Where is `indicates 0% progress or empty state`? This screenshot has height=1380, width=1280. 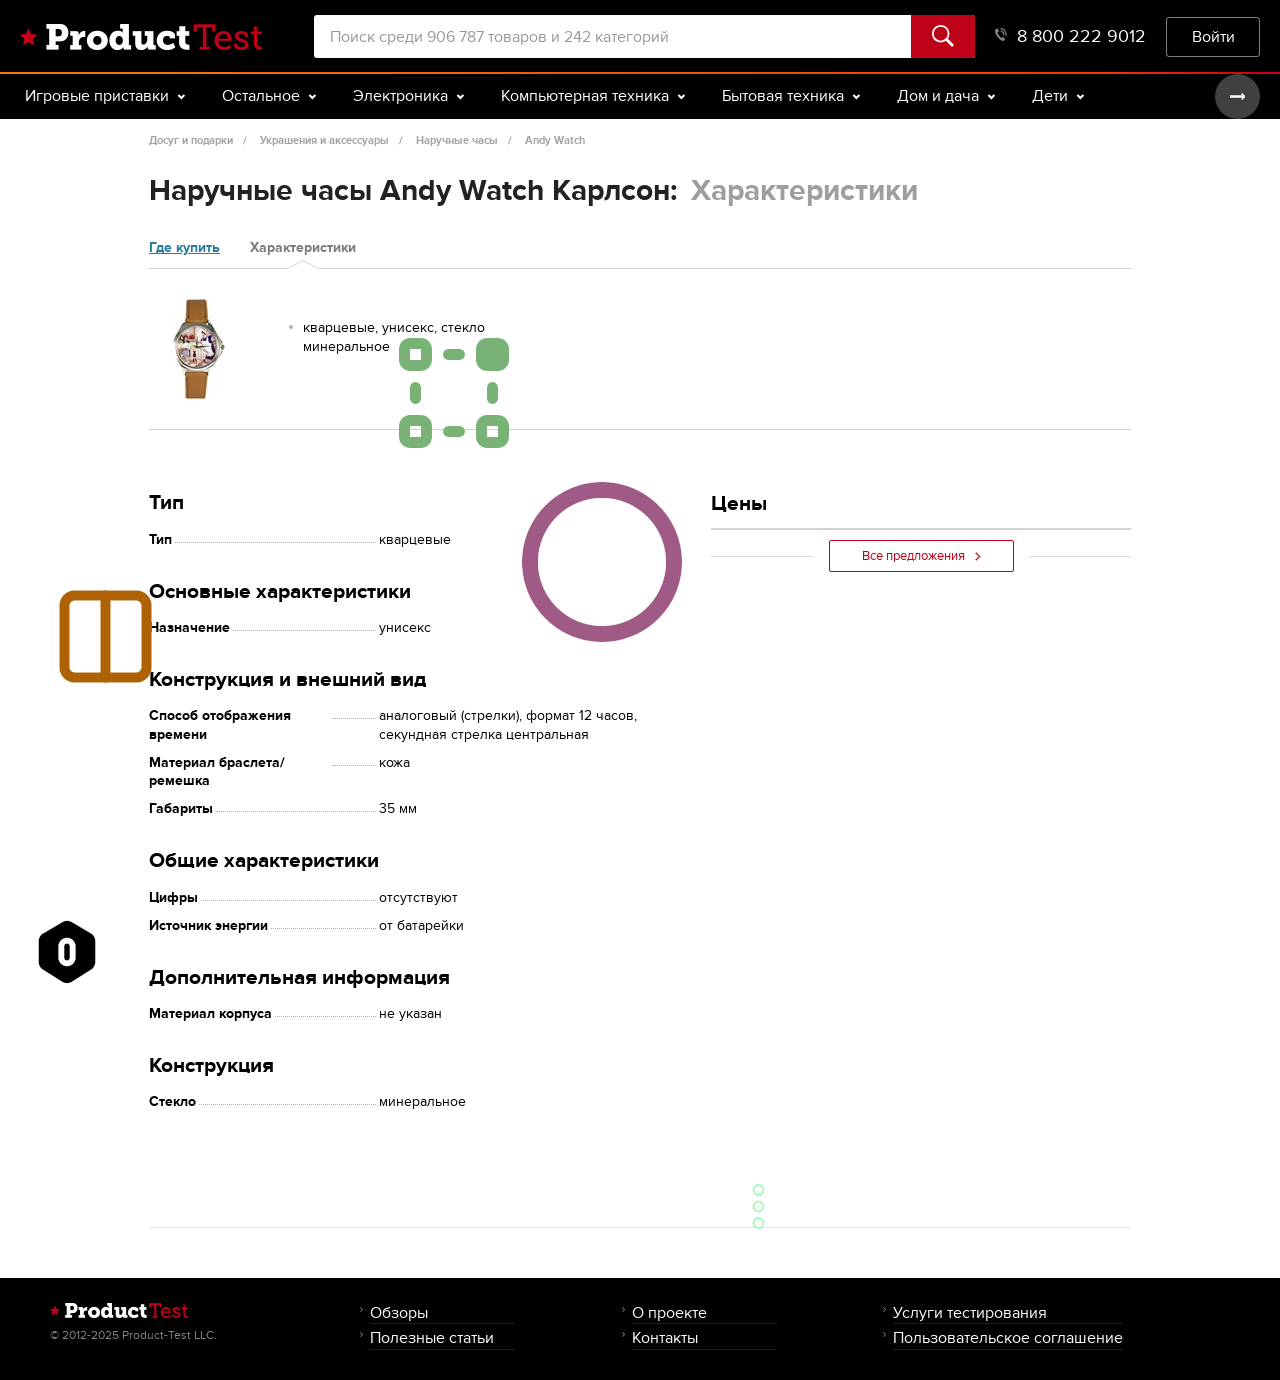 indicates 0% progress or empty state is located at coordinates (602, 562).